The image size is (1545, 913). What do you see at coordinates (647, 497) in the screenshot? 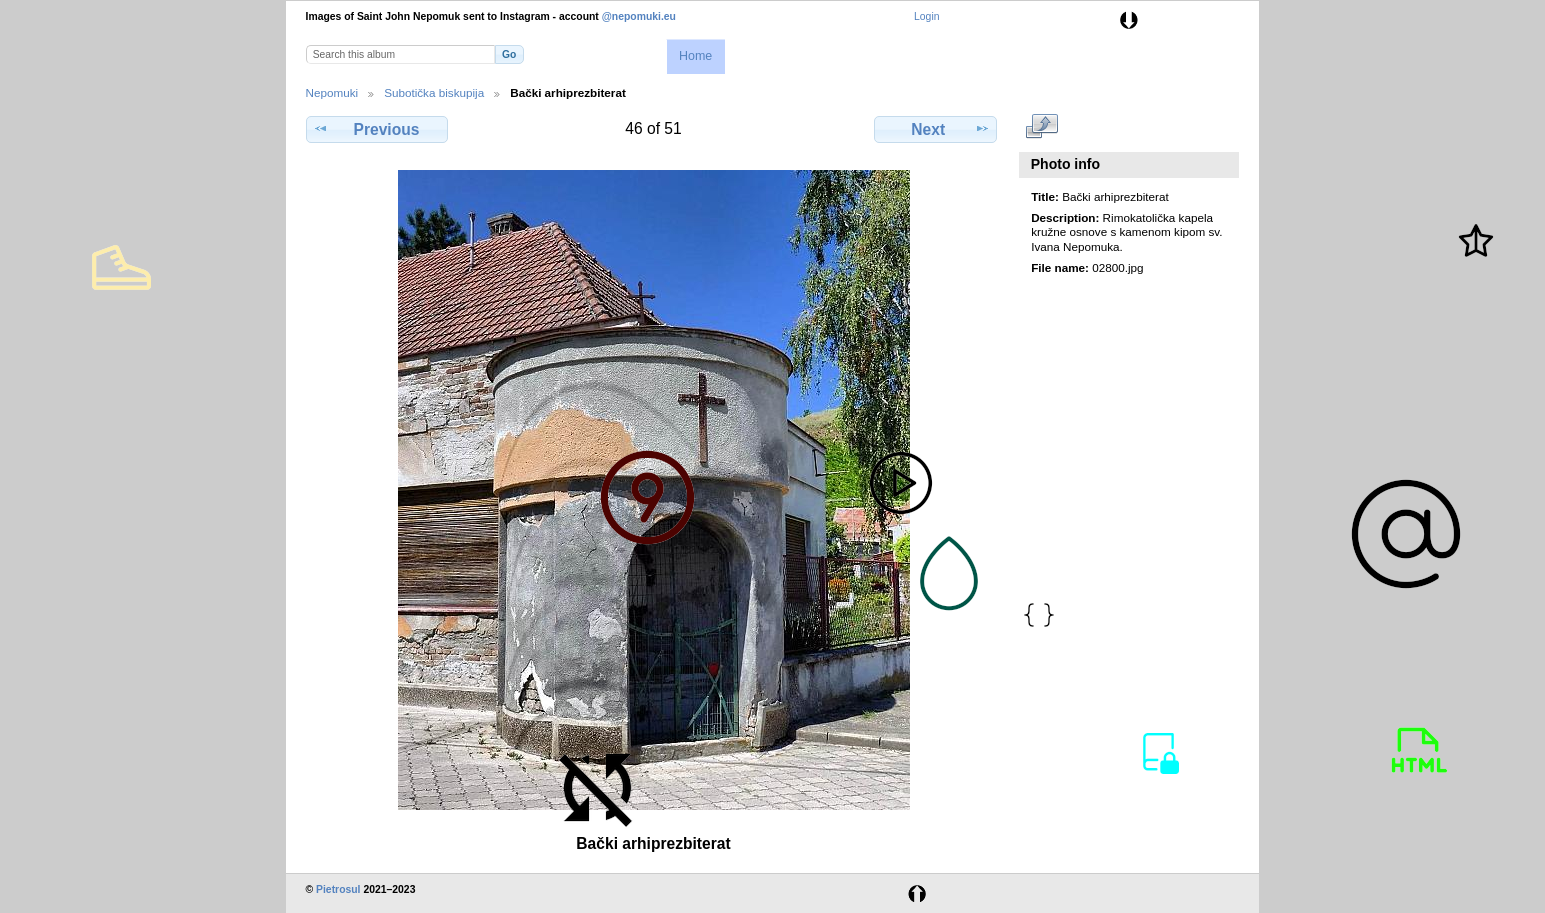
I see `indicates item number nine in a list or sequence` at bounding box center [647, 497].